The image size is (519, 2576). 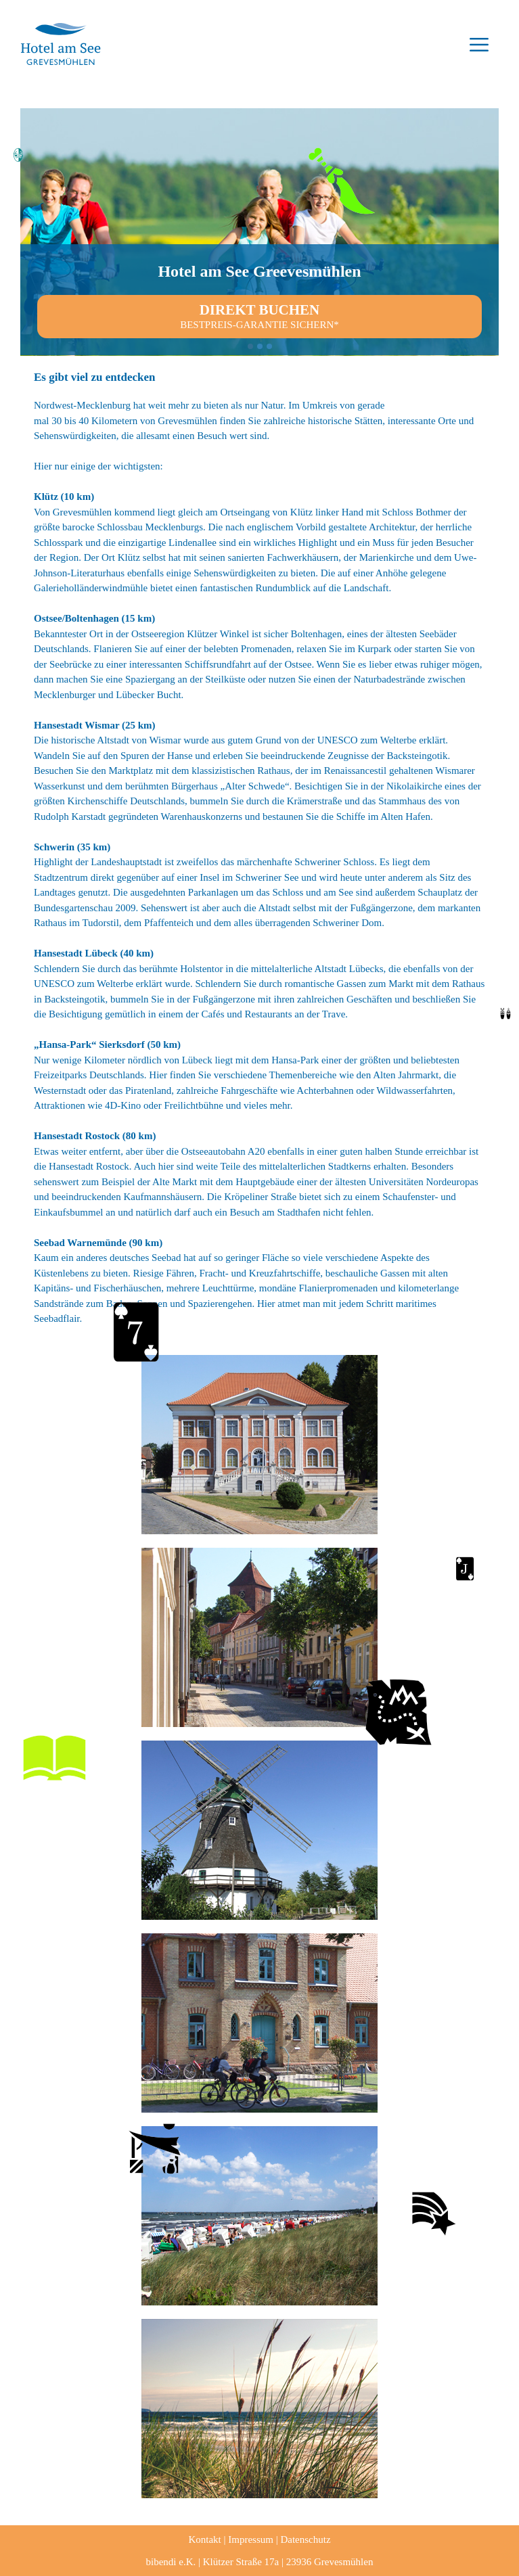 What do you see at coordinates (465, 1569) in the screenshot?
I see `jack of spades playing card` at bounding box center [465, 1569].